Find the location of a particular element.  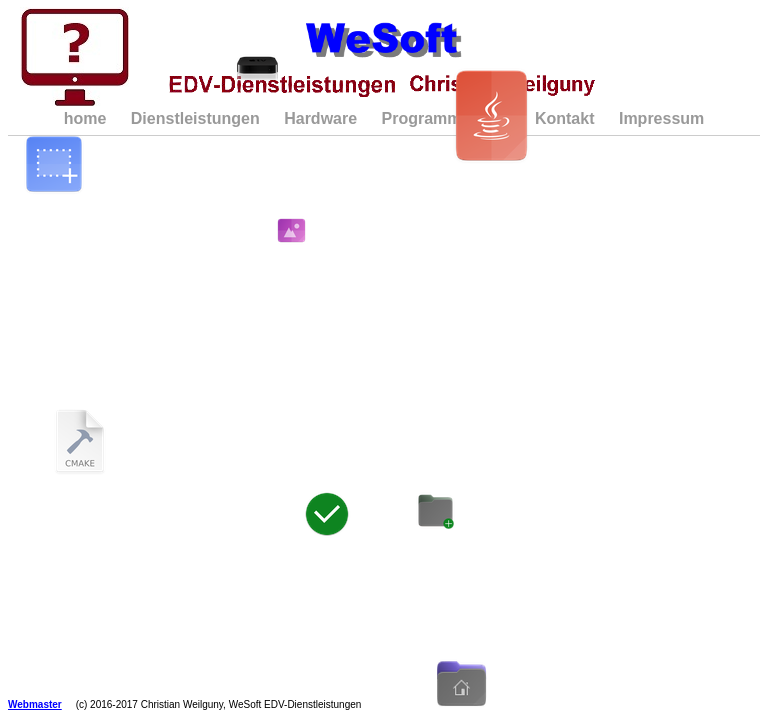

access your home folder is located at coordinates (461, 683).